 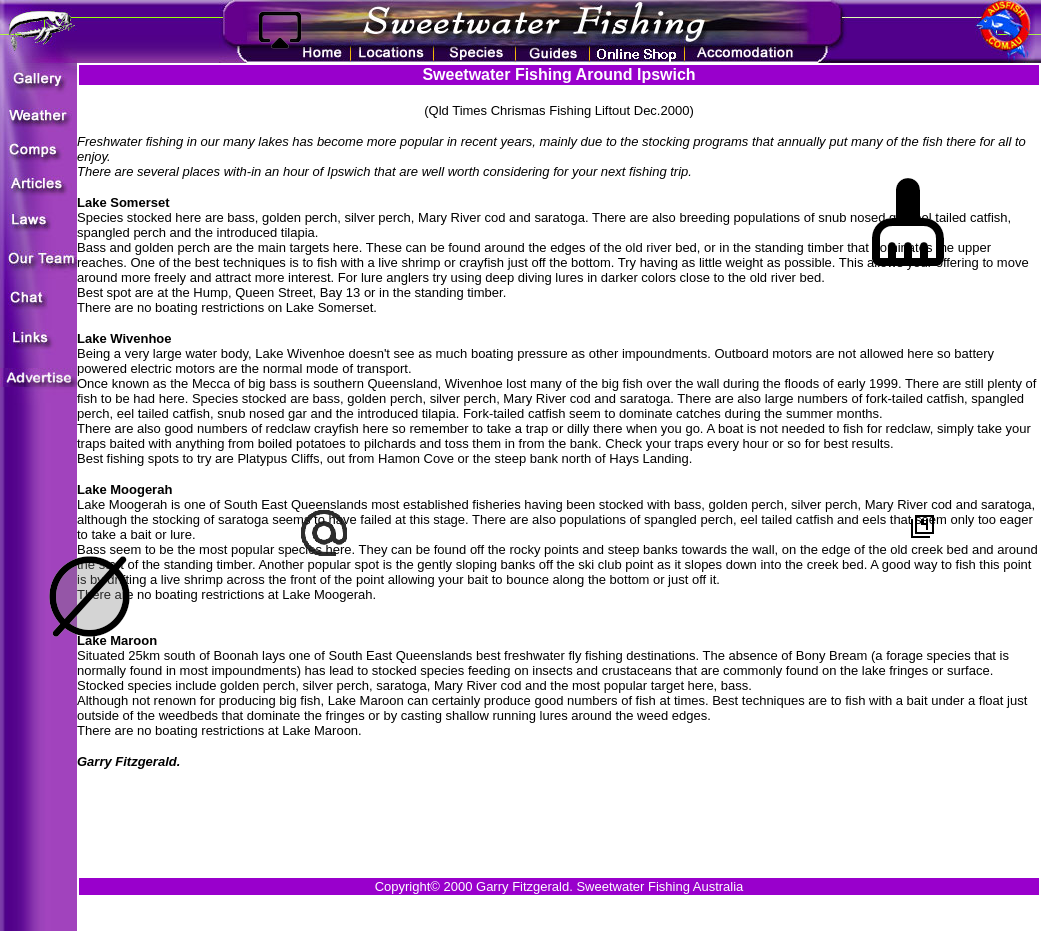 What do you see at coordinates (908, 222) in the screenshot?
I see `access cleaning or housekeeping services` at bounding box center [908, 222].